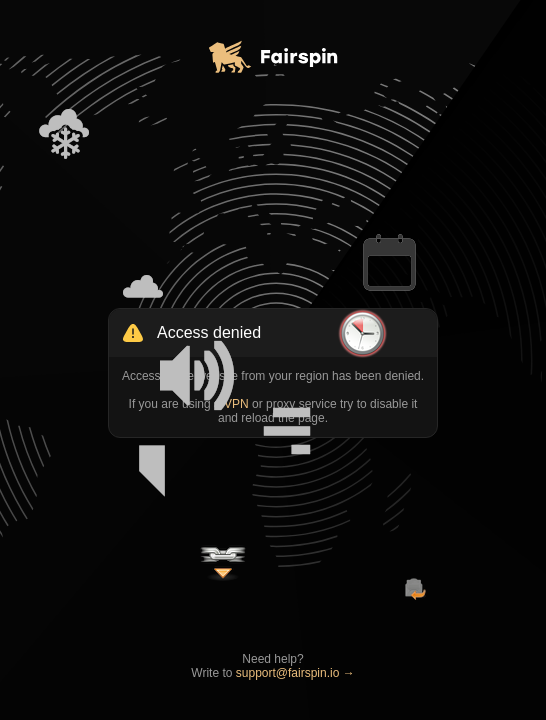  Describe the element at coordinates (64, 134) in the screenshot. I see `indicates snowy weather conditions` at that location.